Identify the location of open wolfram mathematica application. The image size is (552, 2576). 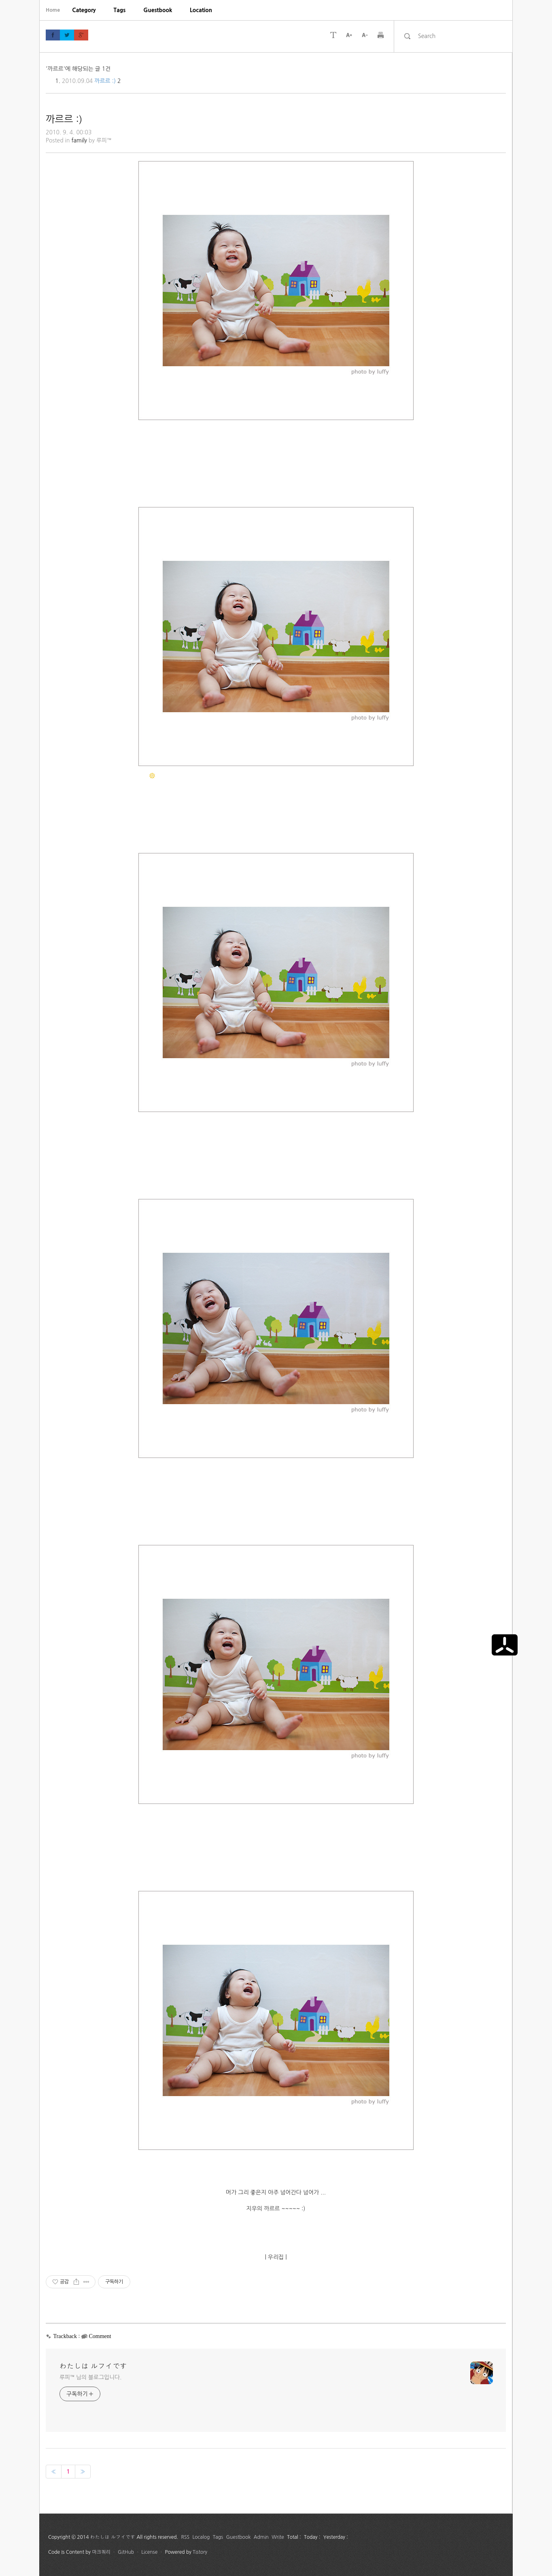
(152, 776).